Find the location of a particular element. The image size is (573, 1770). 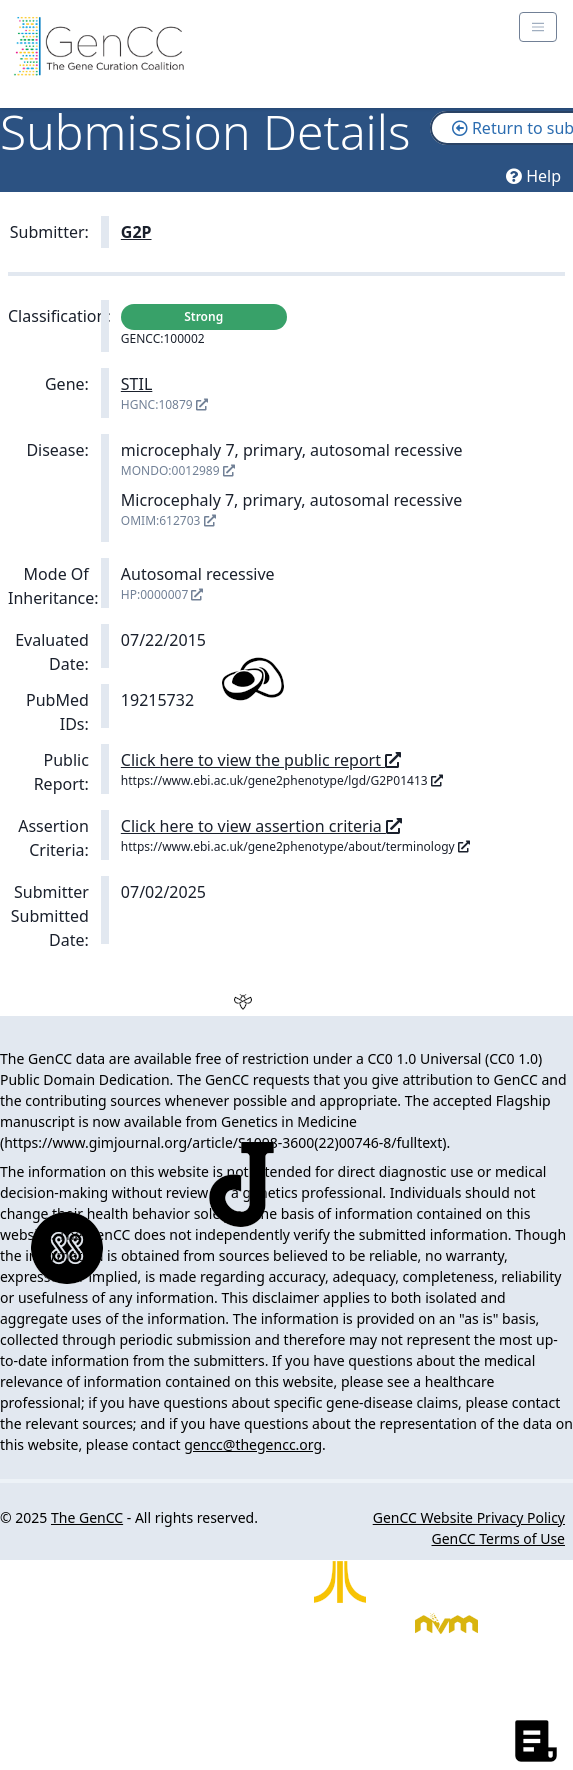

ArangoDB database service logo is located at coordinates (253, 679).